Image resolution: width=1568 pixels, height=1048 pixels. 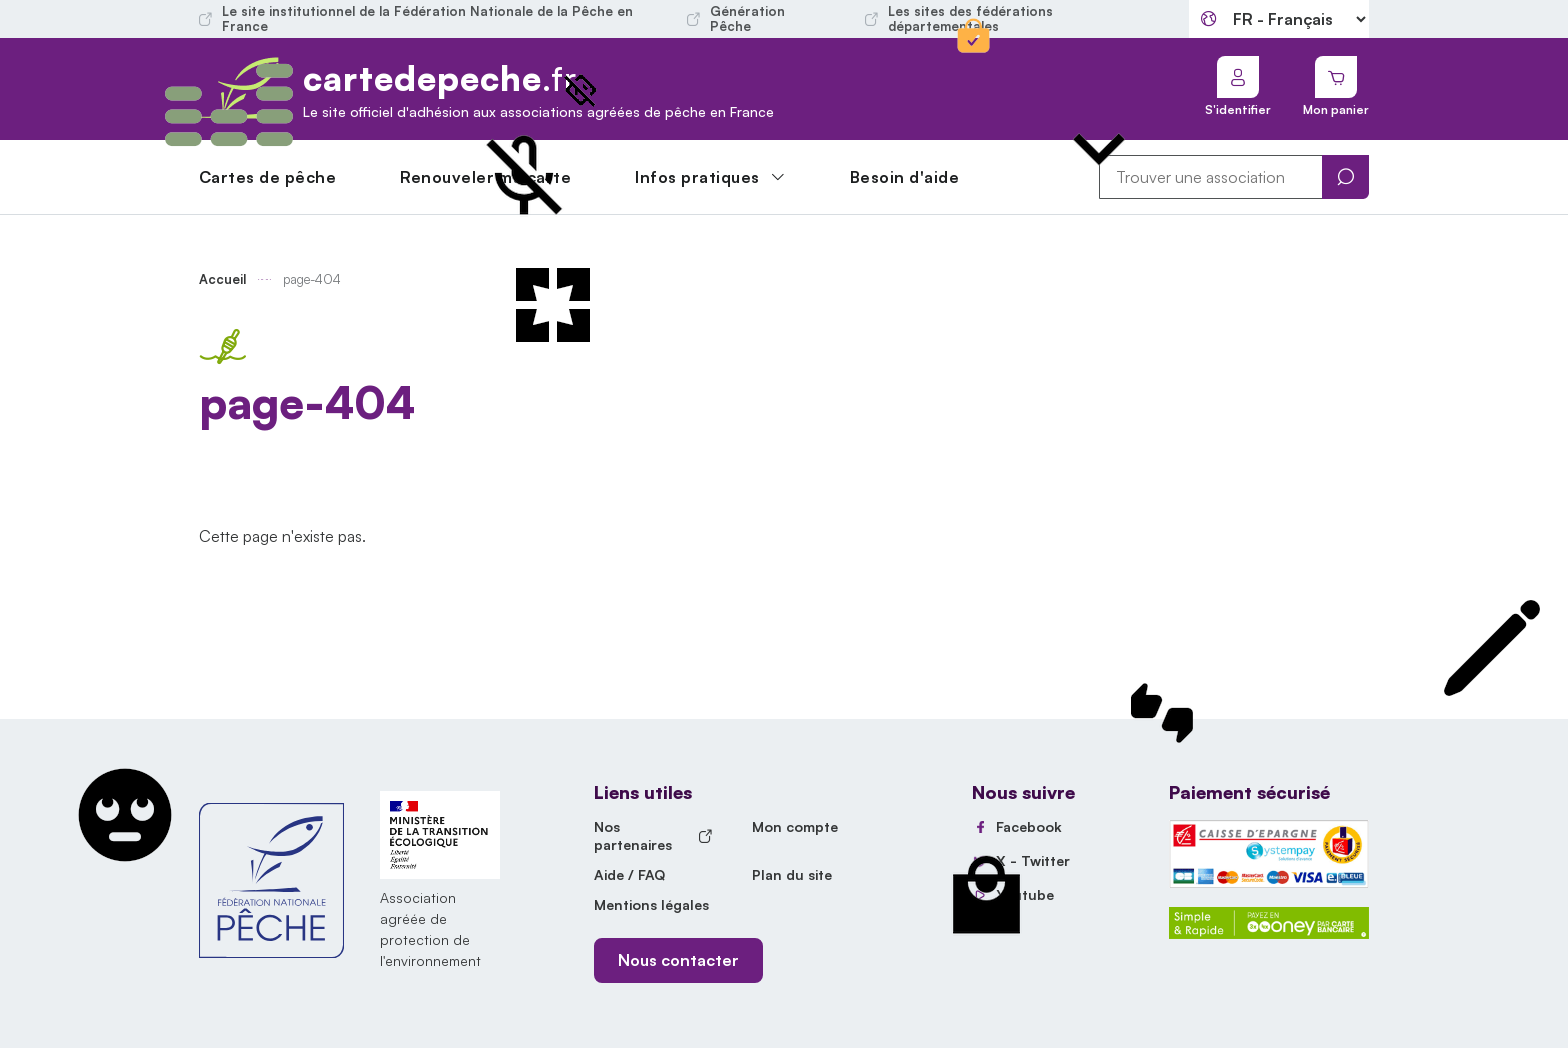 I want to click on open shopping bag or cart, so click(x=986, y=896).